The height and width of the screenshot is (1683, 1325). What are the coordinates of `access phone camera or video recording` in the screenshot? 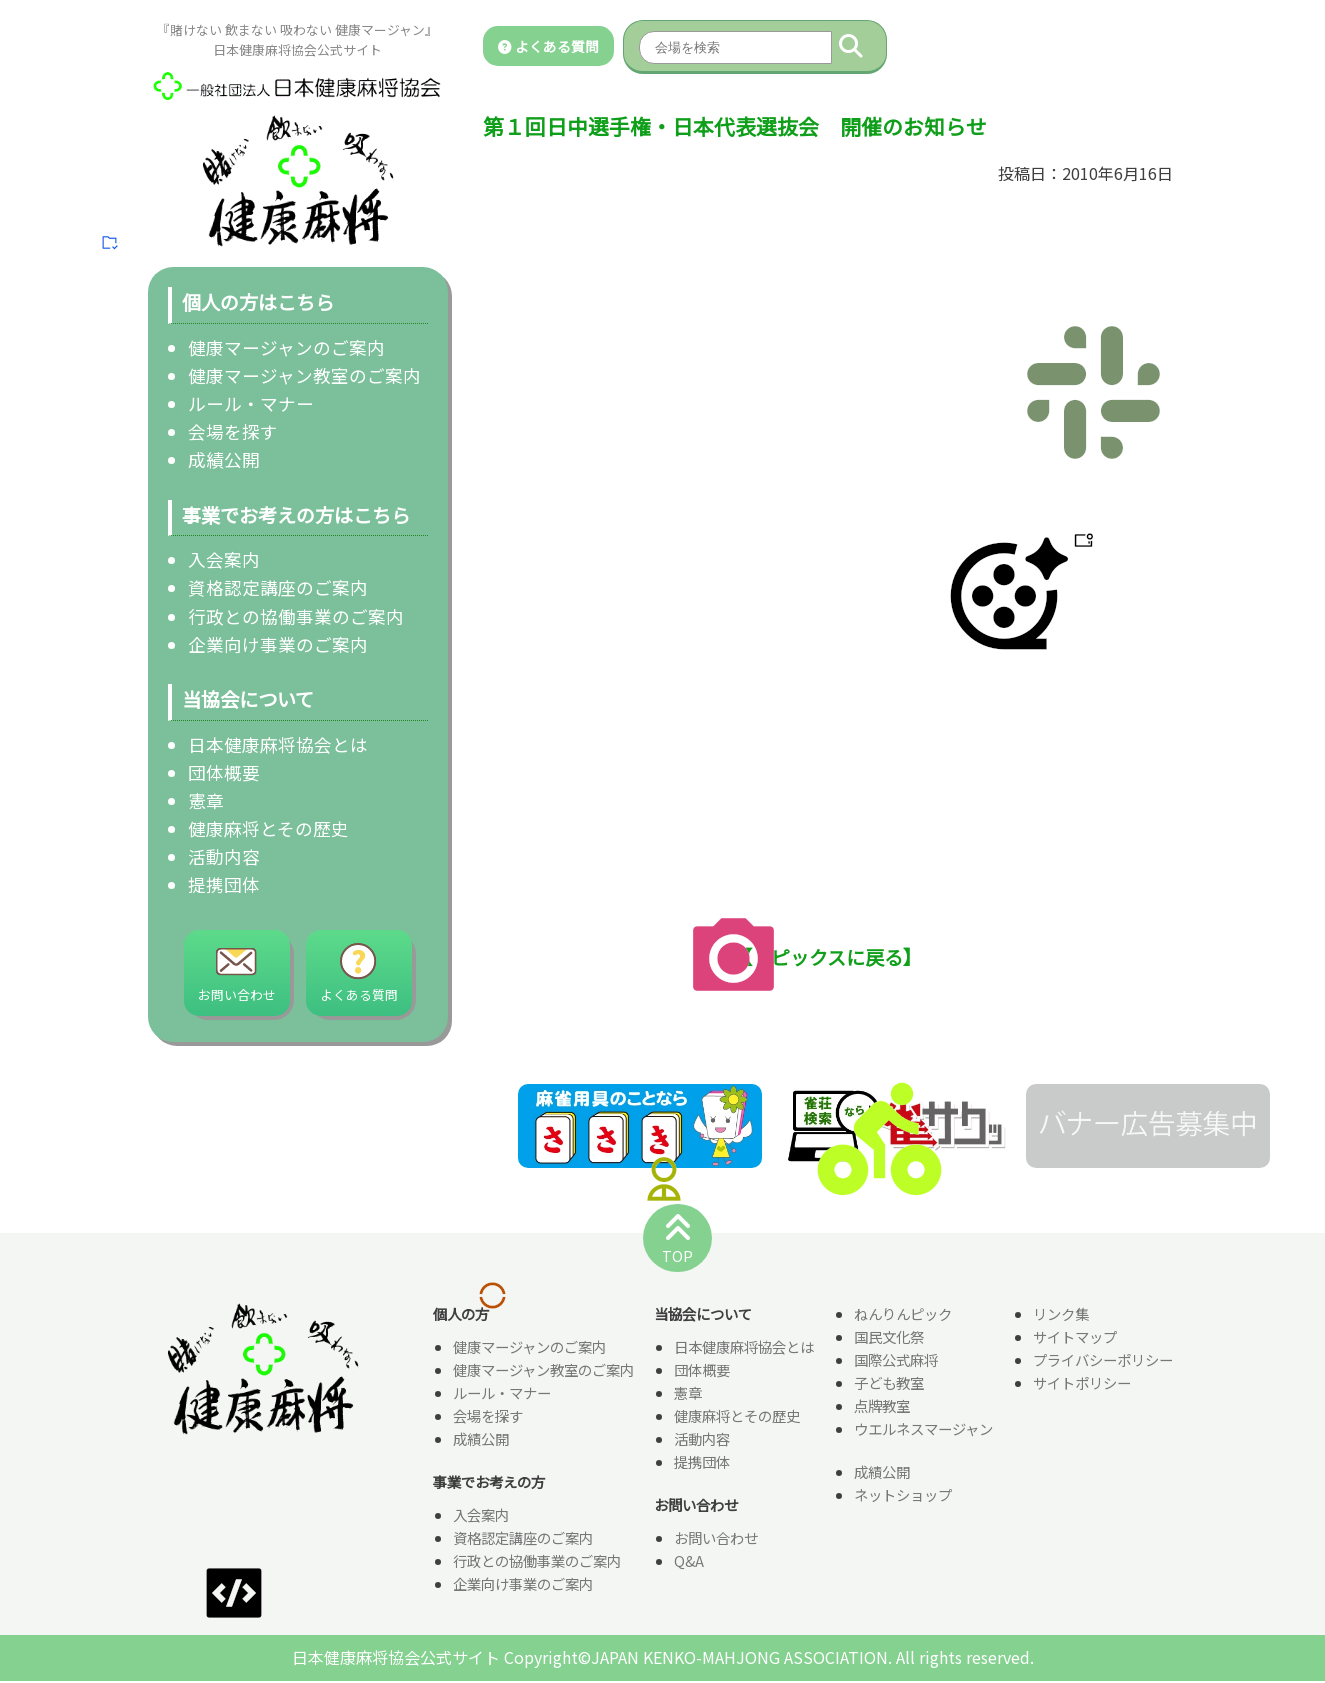 It's located at (1083, 540).